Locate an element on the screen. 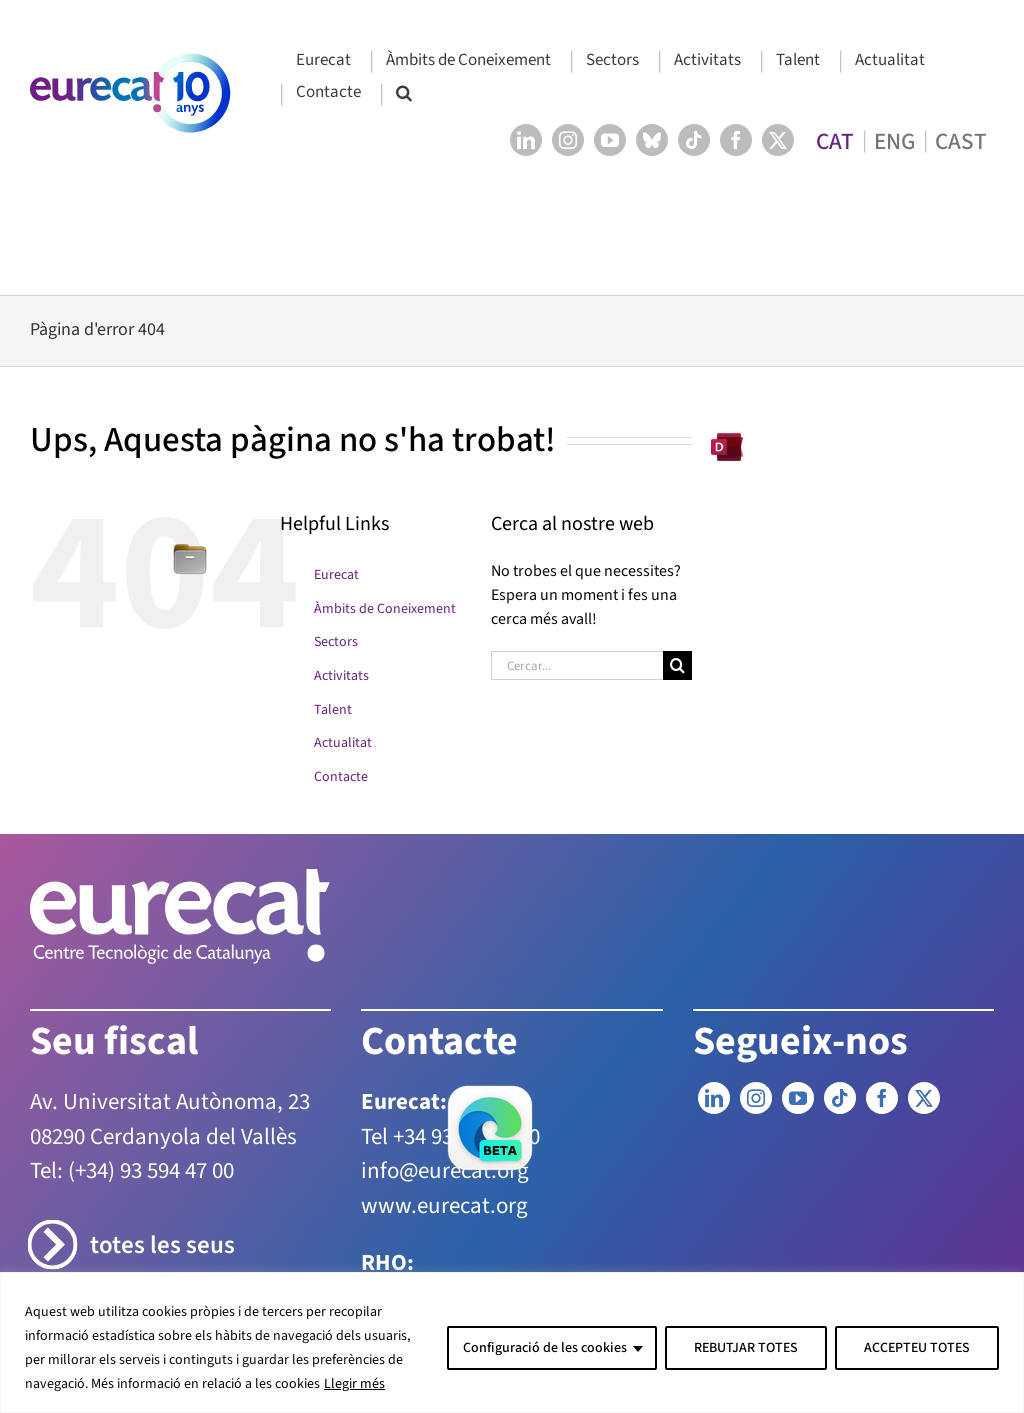 The height and width of the screenshot is (1413, 1024). open the file manager is located at coordinates (190, 559).